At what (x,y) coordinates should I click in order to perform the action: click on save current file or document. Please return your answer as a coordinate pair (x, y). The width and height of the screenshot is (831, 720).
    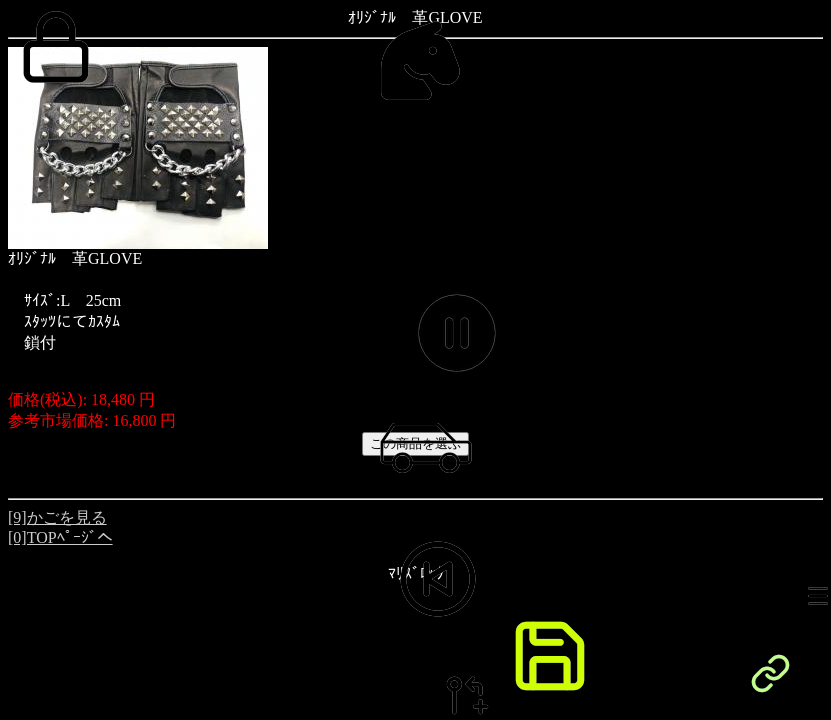
    Looking at the image, I should click on (550, 656).